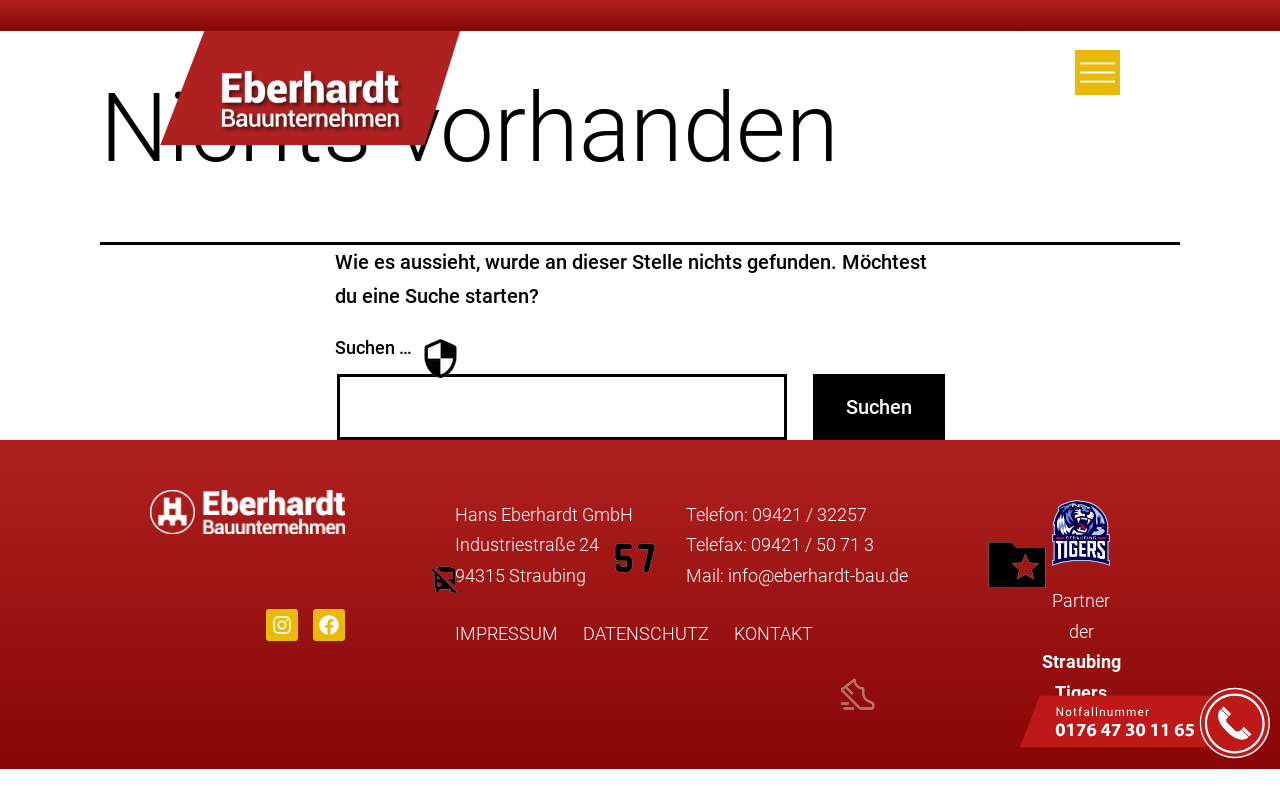 This screenshot has width=1280, height=786. I want to click on access your starred or favorite files, so click(1017, 565).